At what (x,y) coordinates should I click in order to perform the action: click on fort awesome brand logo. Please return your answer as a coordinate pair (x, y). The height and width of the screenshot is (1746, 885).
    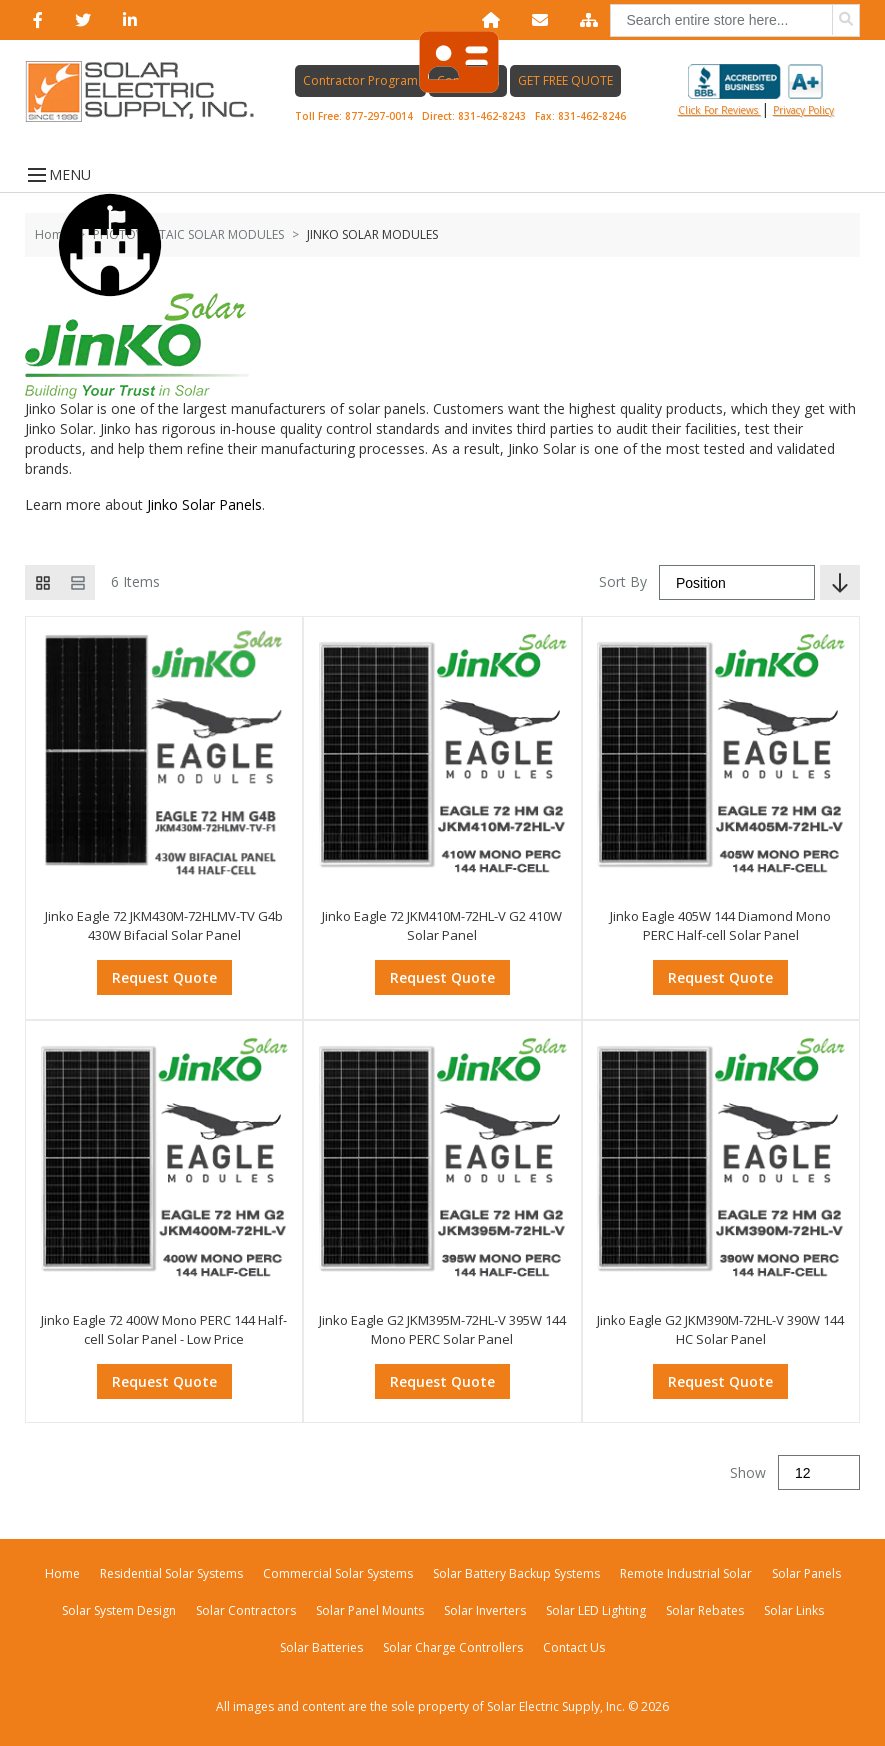
    Looking at the image, I should click on (110, 245).